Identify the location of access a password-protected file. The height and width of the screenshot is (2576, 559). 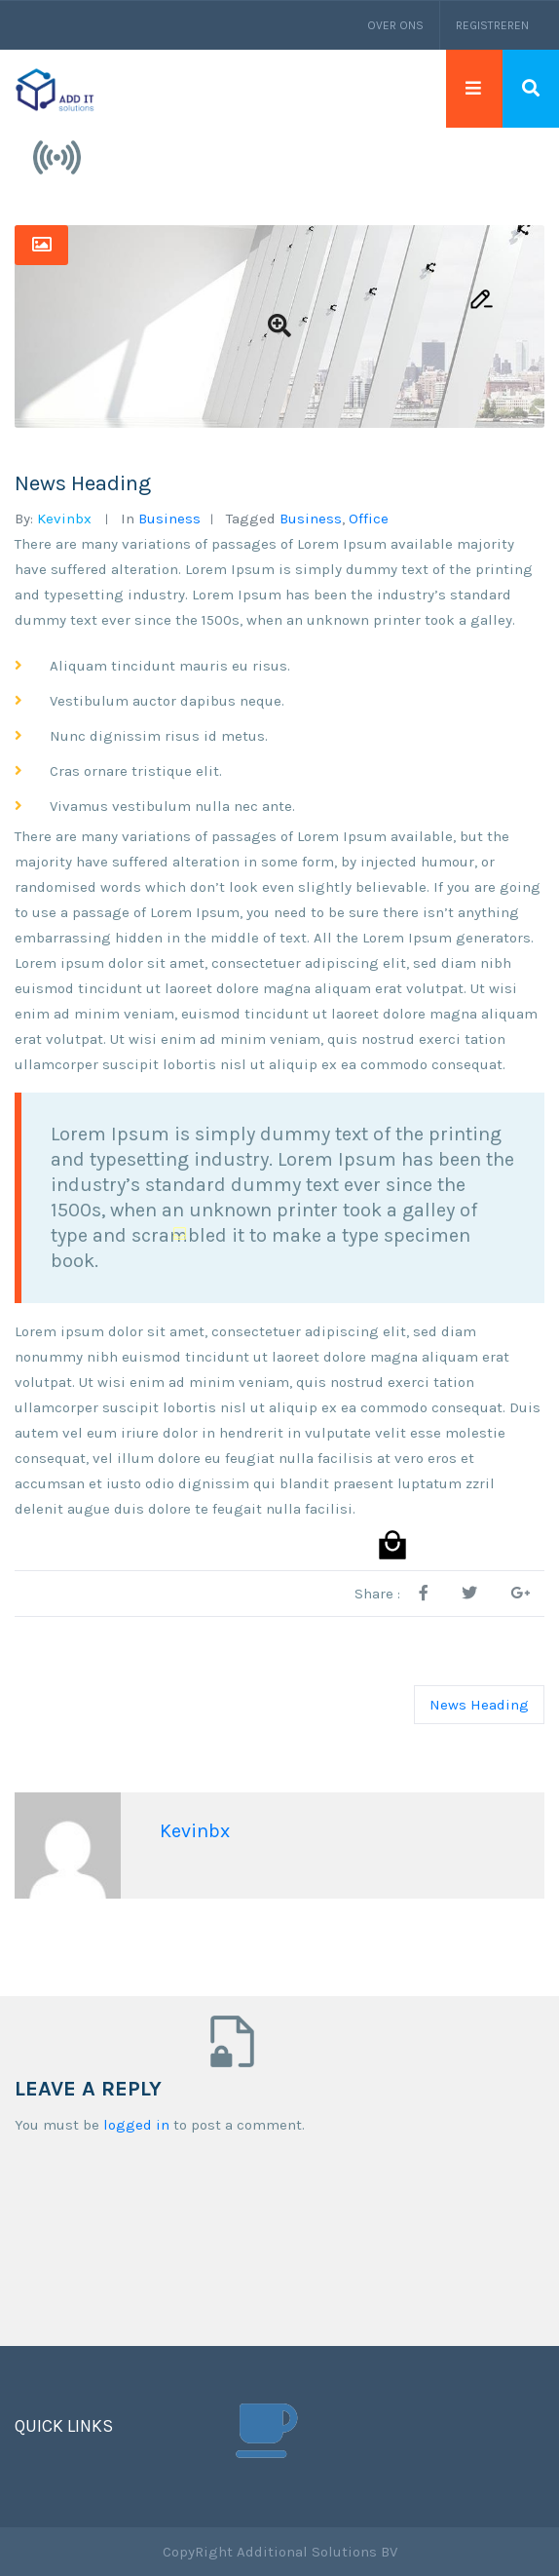
(232, 2041).